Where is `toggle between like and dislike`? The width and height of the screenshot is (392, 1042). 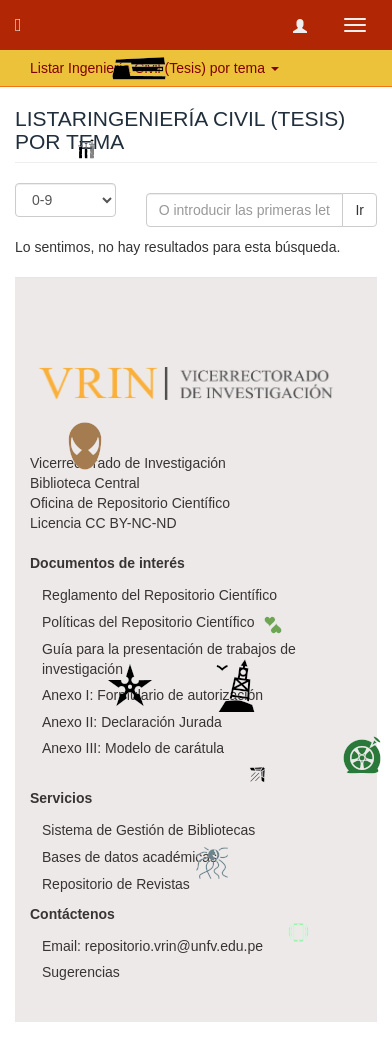
toggle between like and dislike is located at coordinates (273, 625).